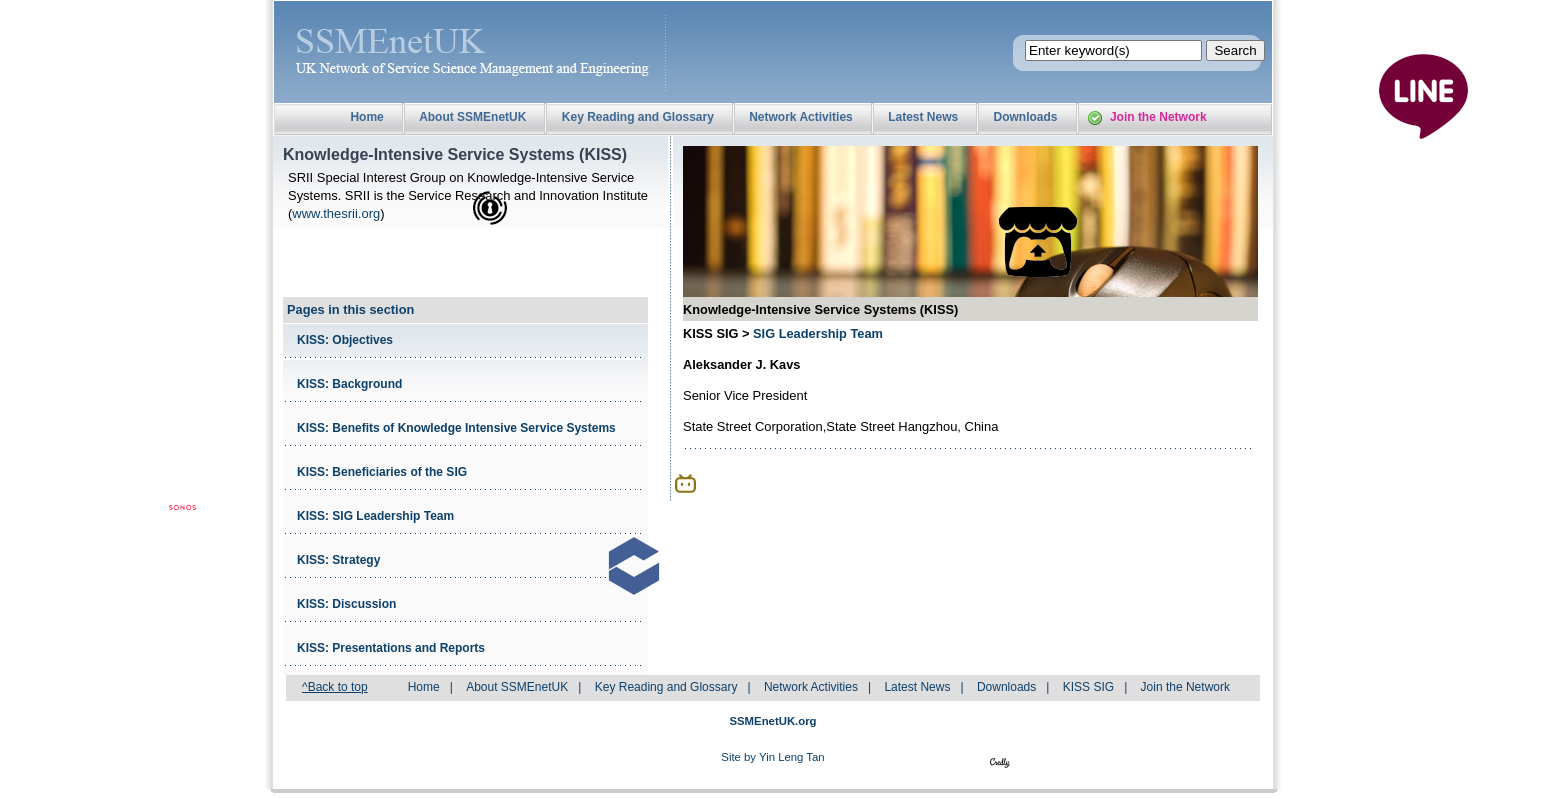  Describe the element at coordinates (490, 208) in the screenshot. I see `open authelia authentication settings` at that location.